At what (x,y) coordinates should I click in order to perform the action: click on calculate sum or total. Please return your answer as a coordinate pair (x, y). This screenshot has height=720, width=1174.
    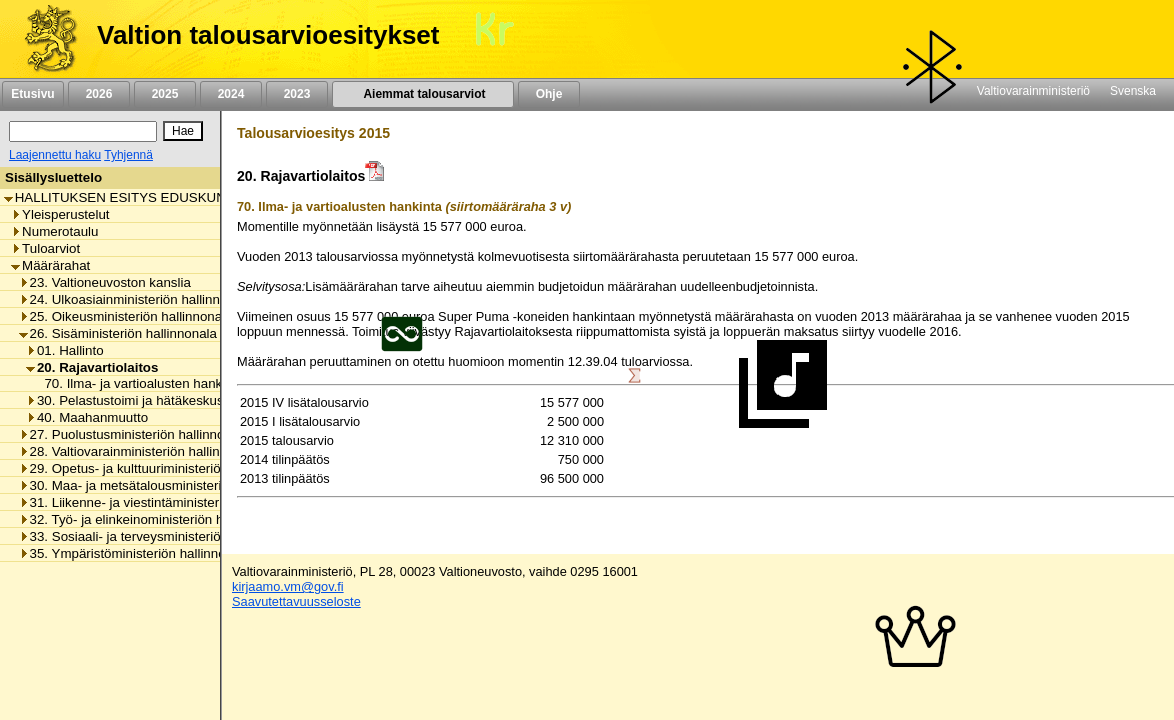
    Looking at the image, I should click on (634, 375).